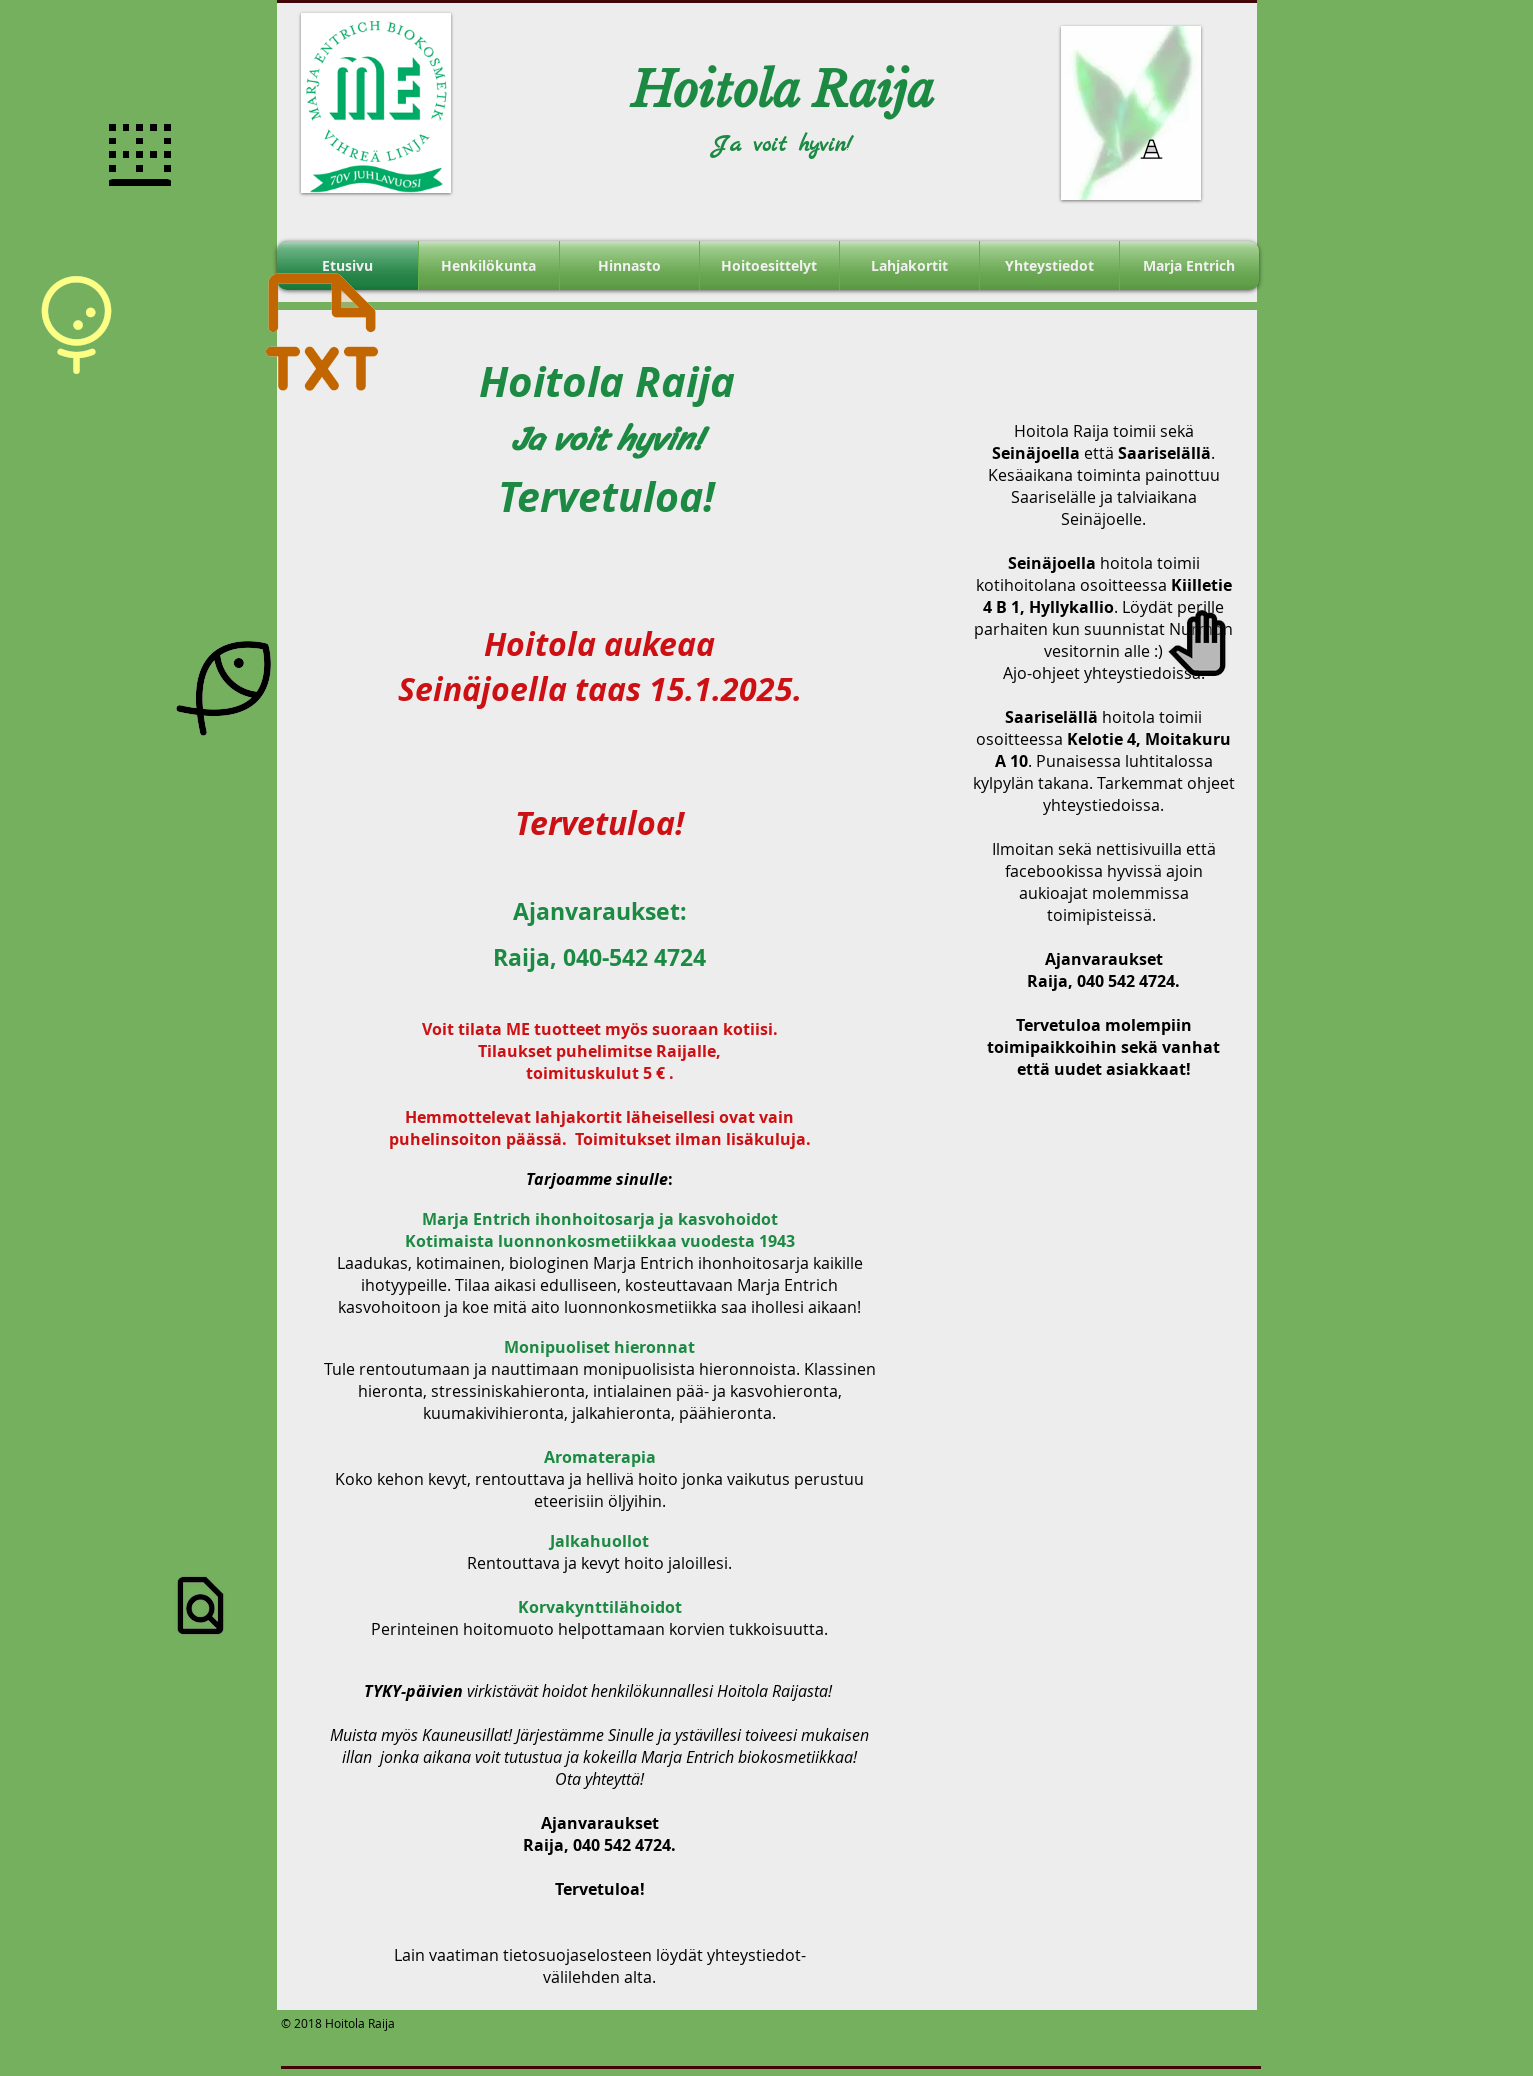 Image resolution: width=1533 pixels, height=2076 pixels. What do you see at coordinates (322, 337) in the screenshot?
I see `open a plain text file` at bounding box center [322, 337].